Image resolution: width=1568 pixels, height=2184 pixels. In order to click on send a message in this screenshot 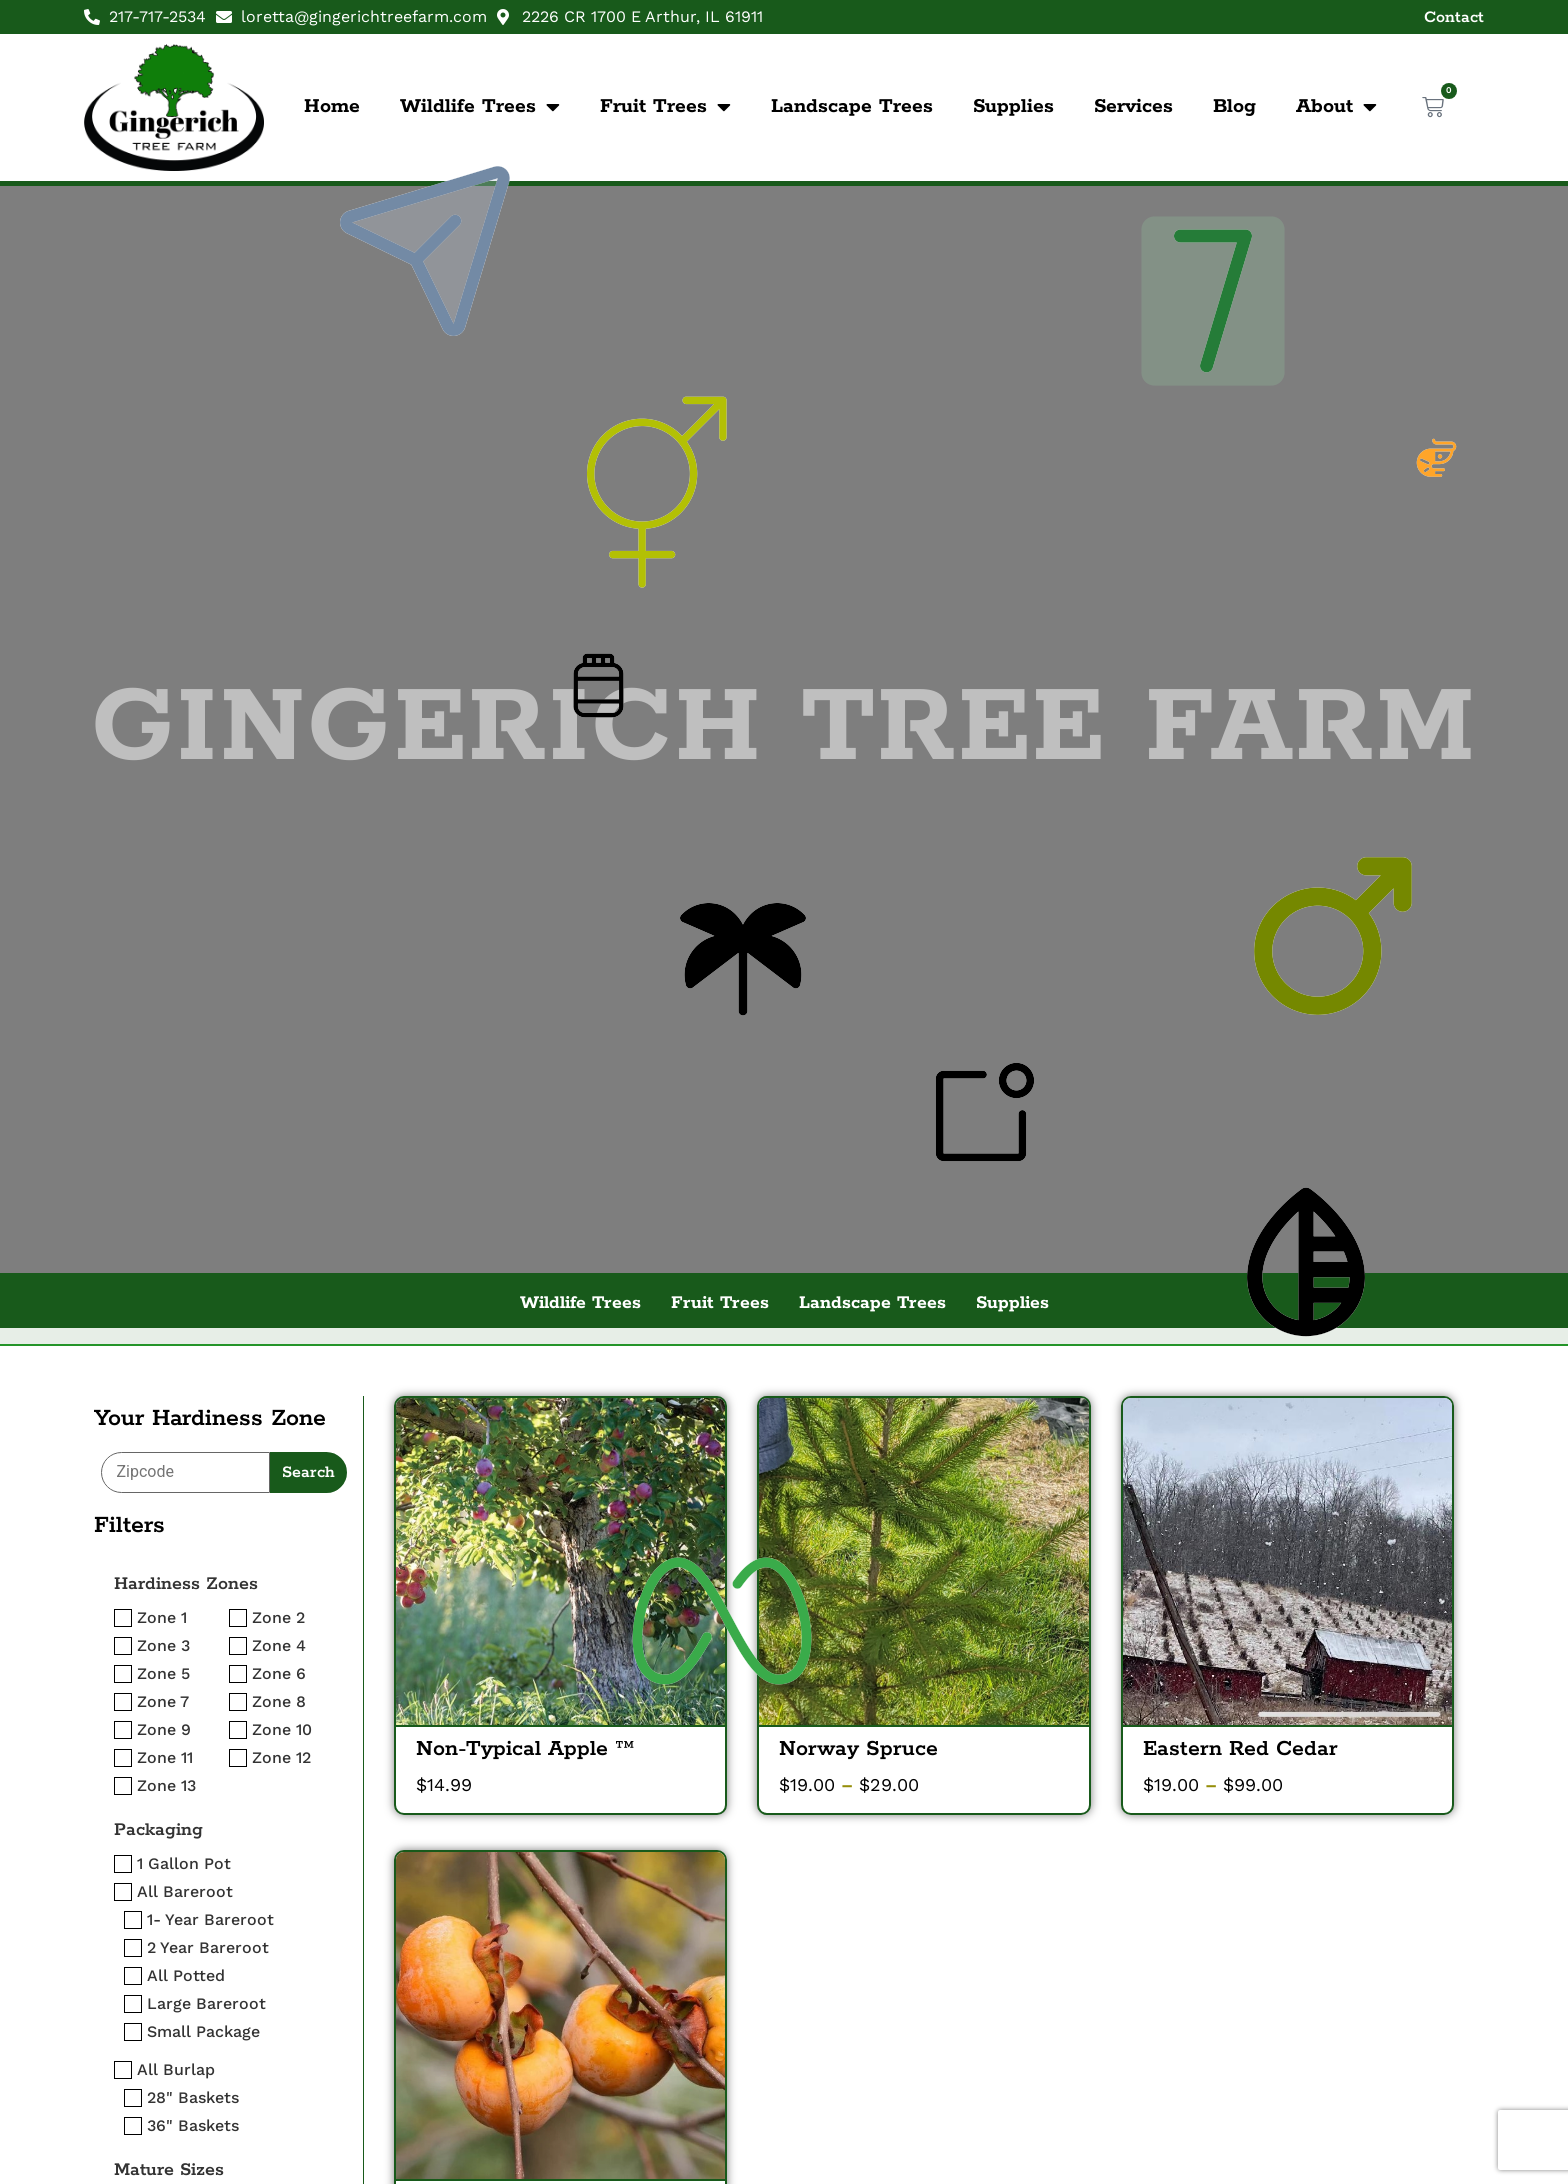, I will do `click(431, 245)`.